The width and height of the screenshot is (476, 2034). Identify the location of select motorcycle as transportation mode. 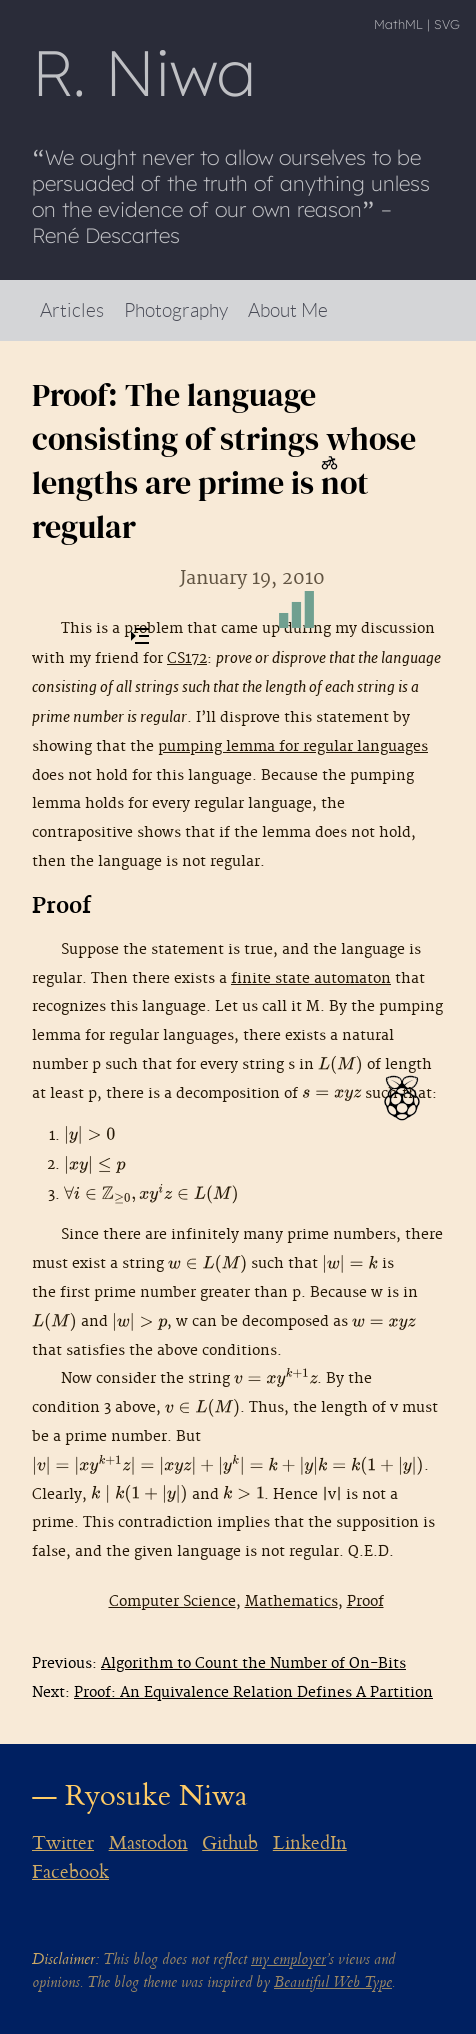
(329, 462).